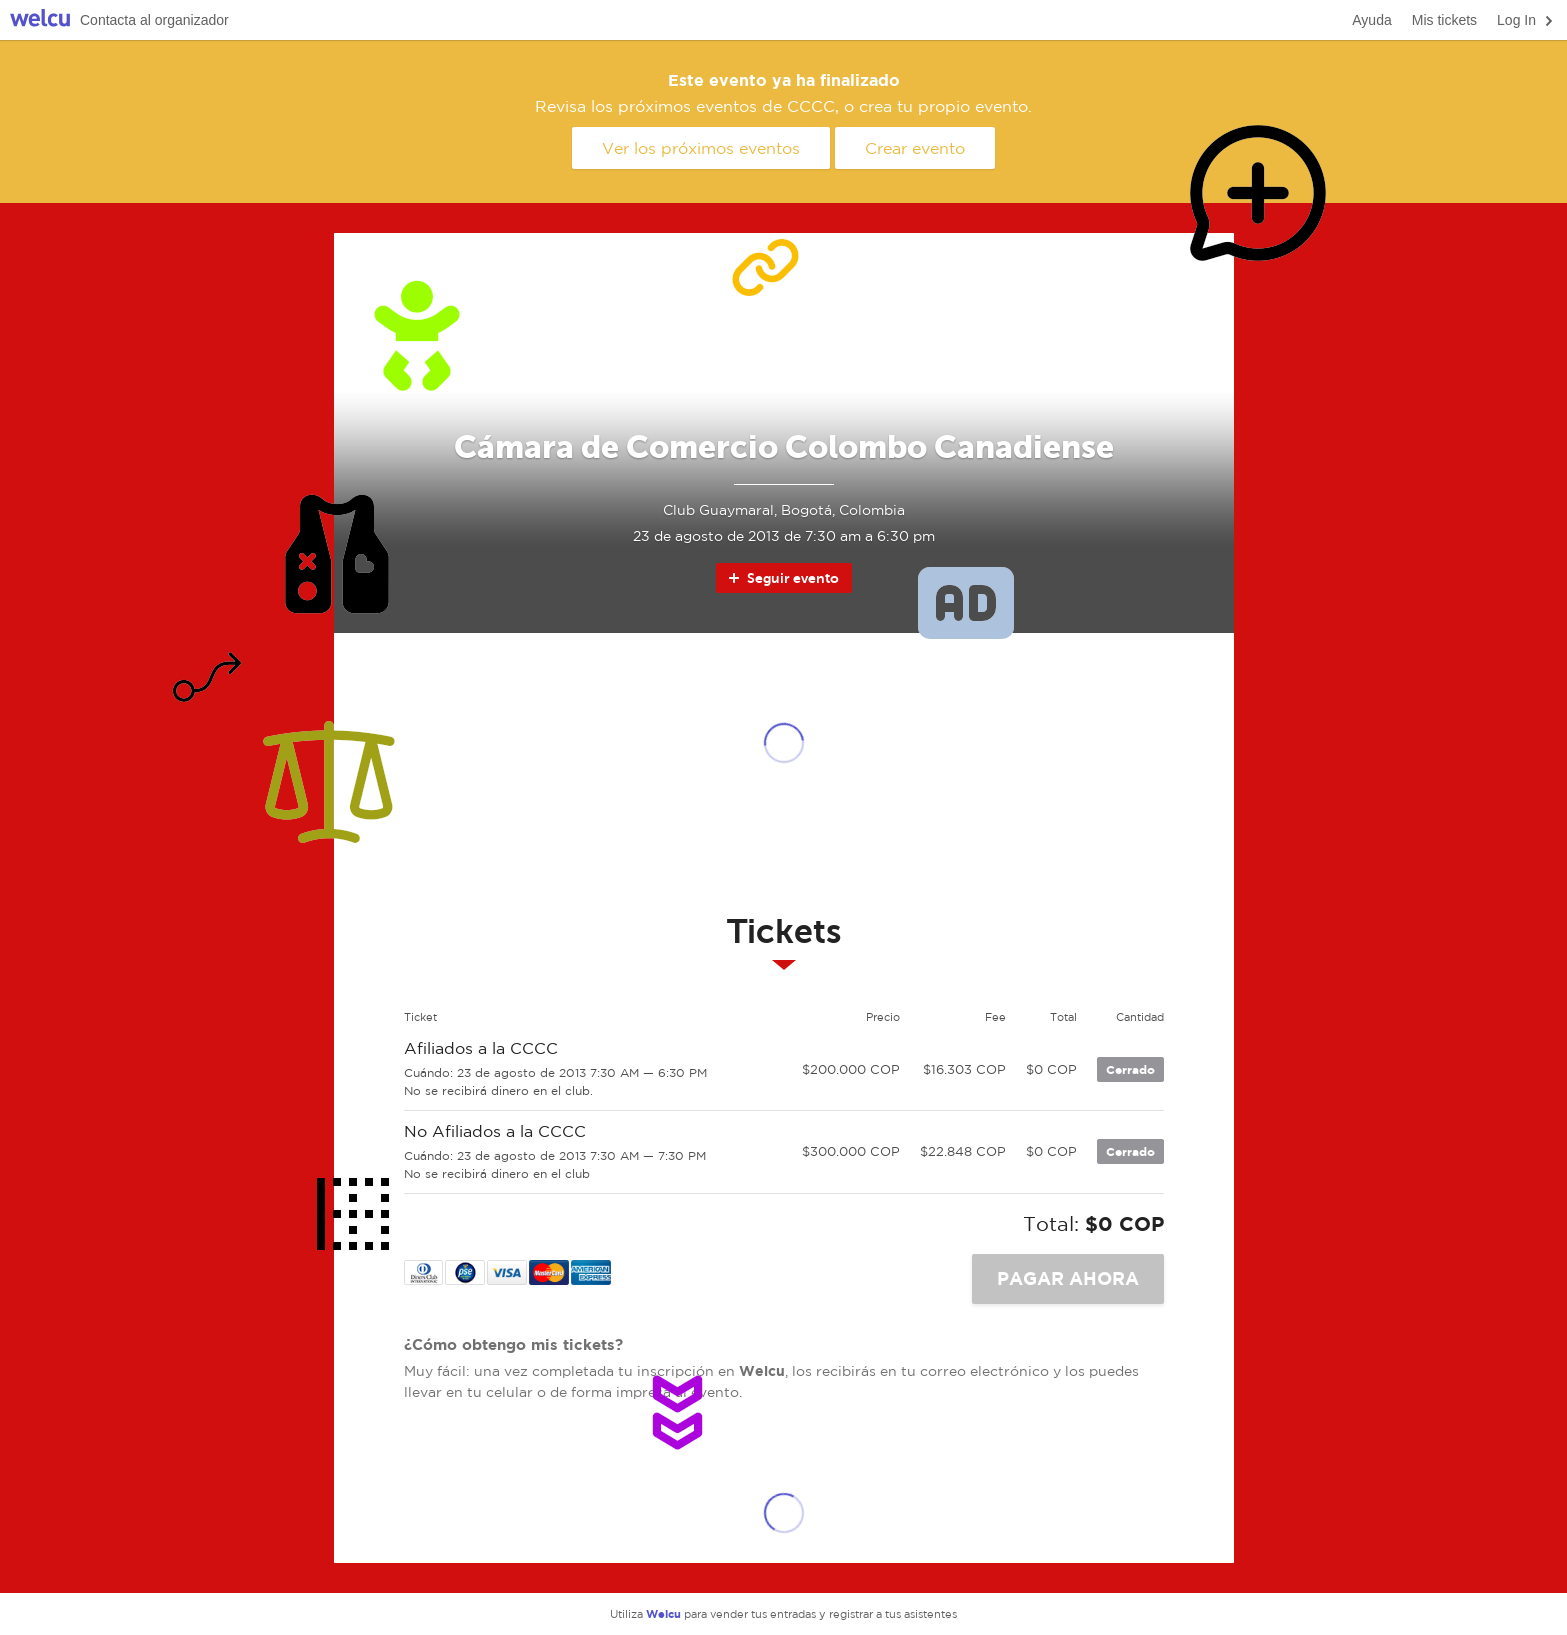 This screenshot has width=1567, height=1635. I want to click on apply border to left edge of cell or element, so click(353, 1214).